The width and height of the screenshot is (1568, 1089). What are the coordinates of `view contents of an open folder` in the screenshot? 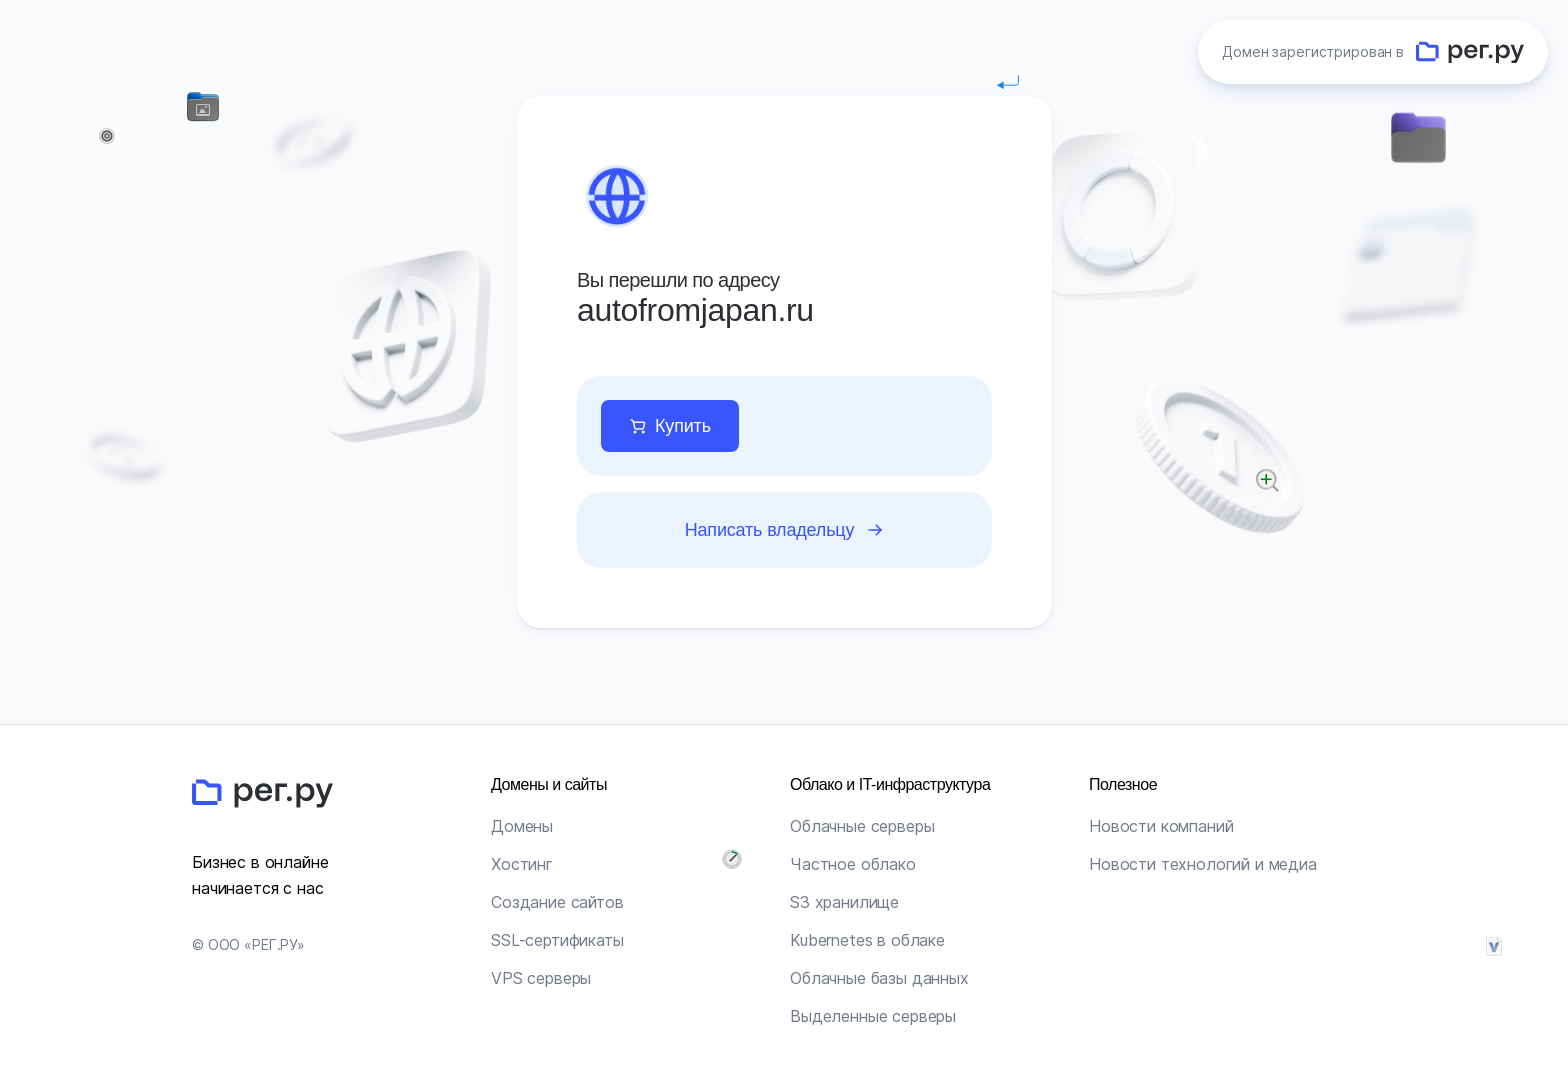 It's located at (1418, 137).